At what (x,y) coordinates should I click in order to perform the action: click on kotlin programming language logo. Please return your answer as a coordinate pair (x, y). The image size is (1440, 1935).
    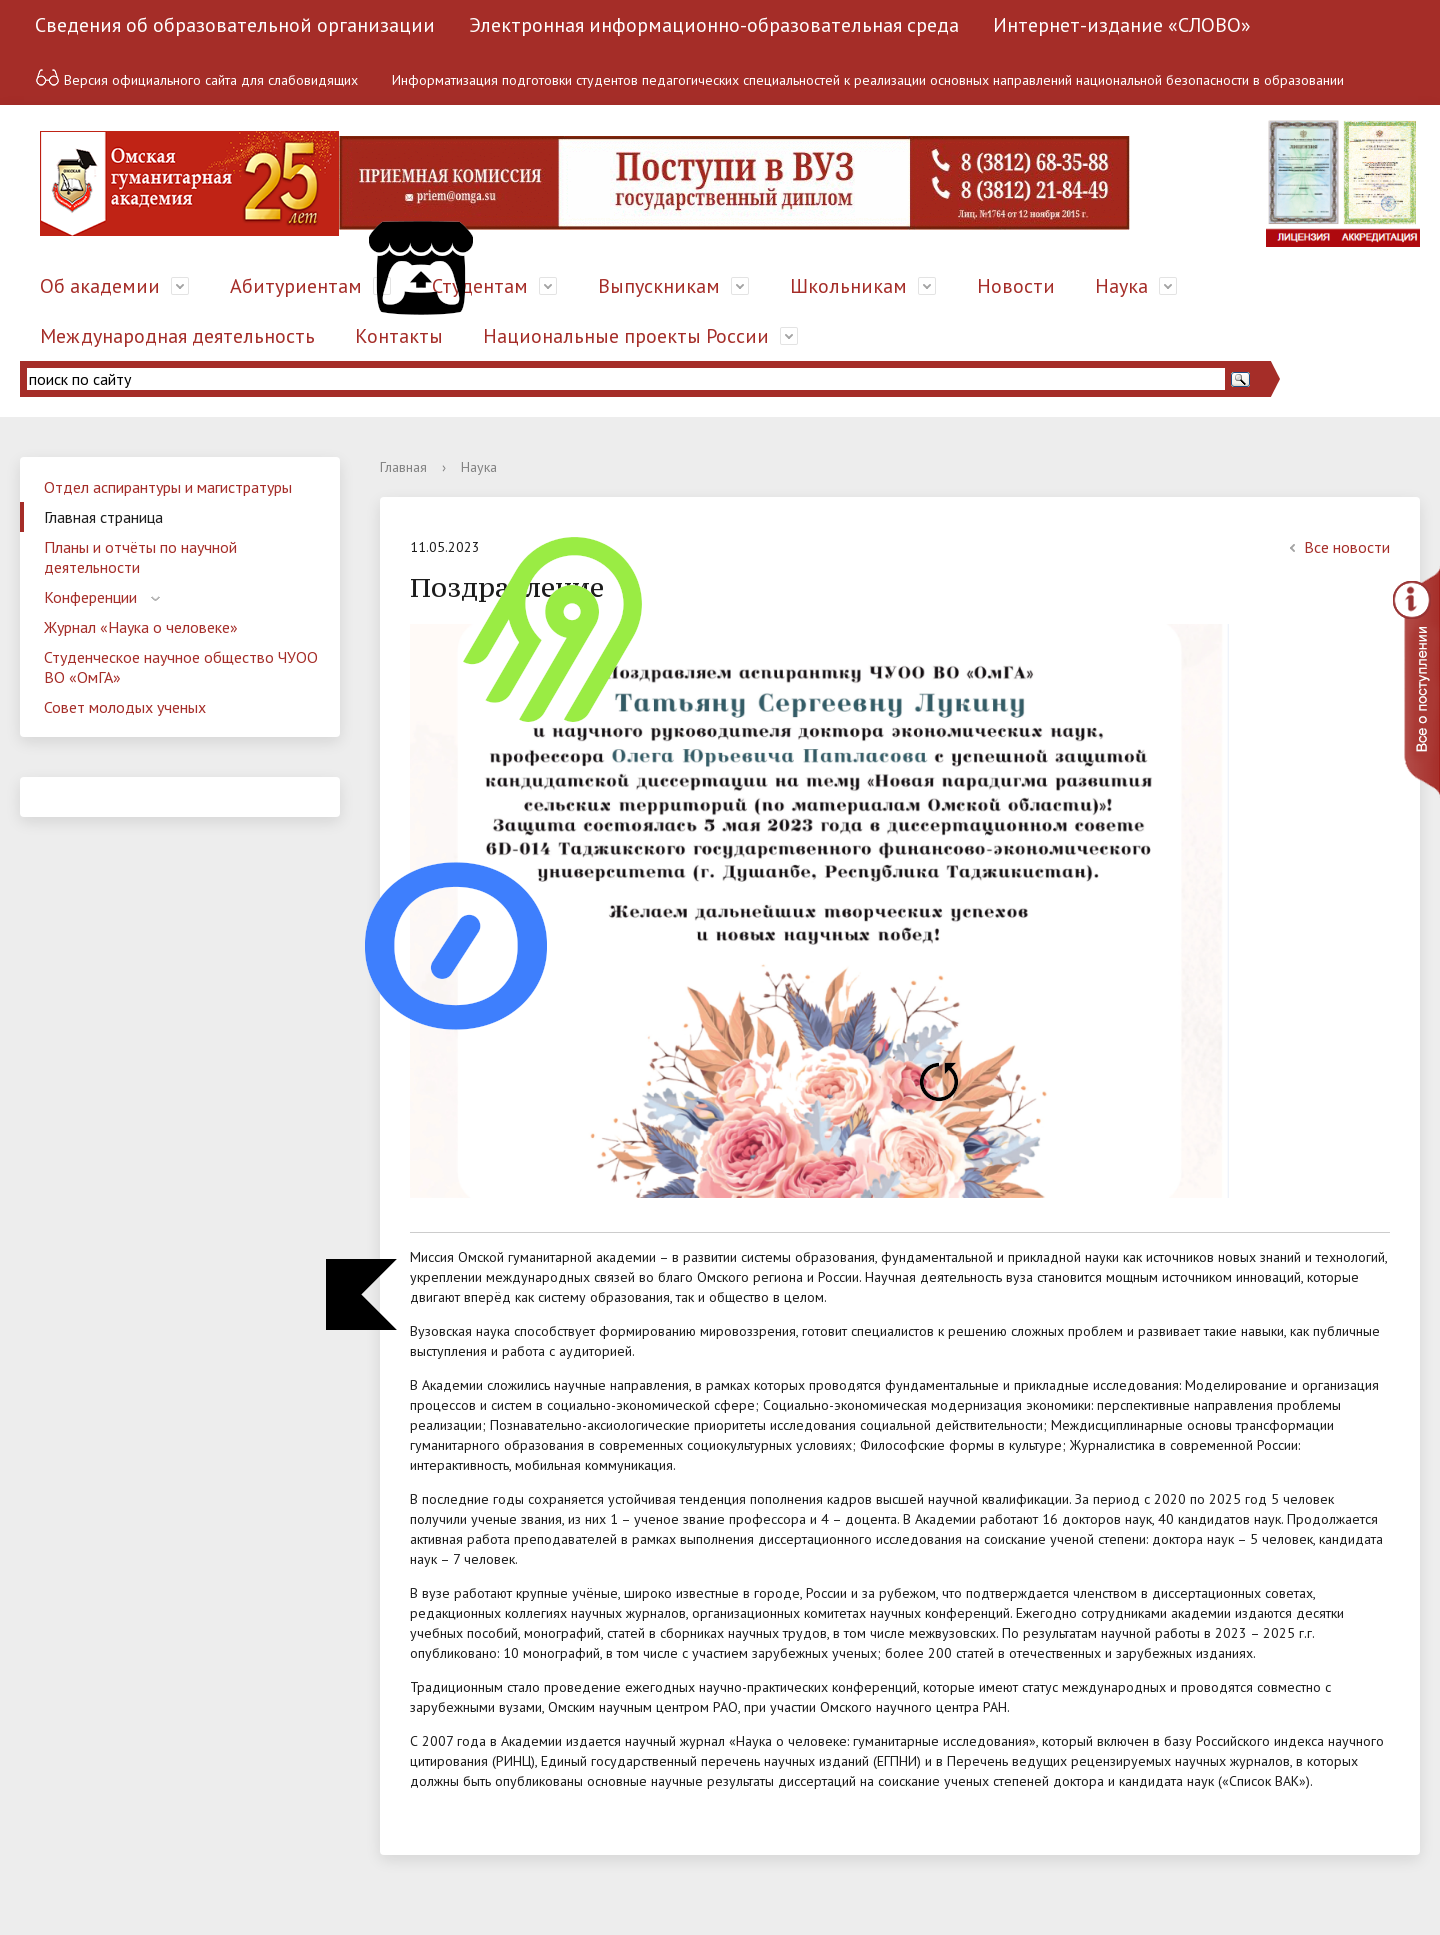
    Looking at the image, I should click on (361, 1294).